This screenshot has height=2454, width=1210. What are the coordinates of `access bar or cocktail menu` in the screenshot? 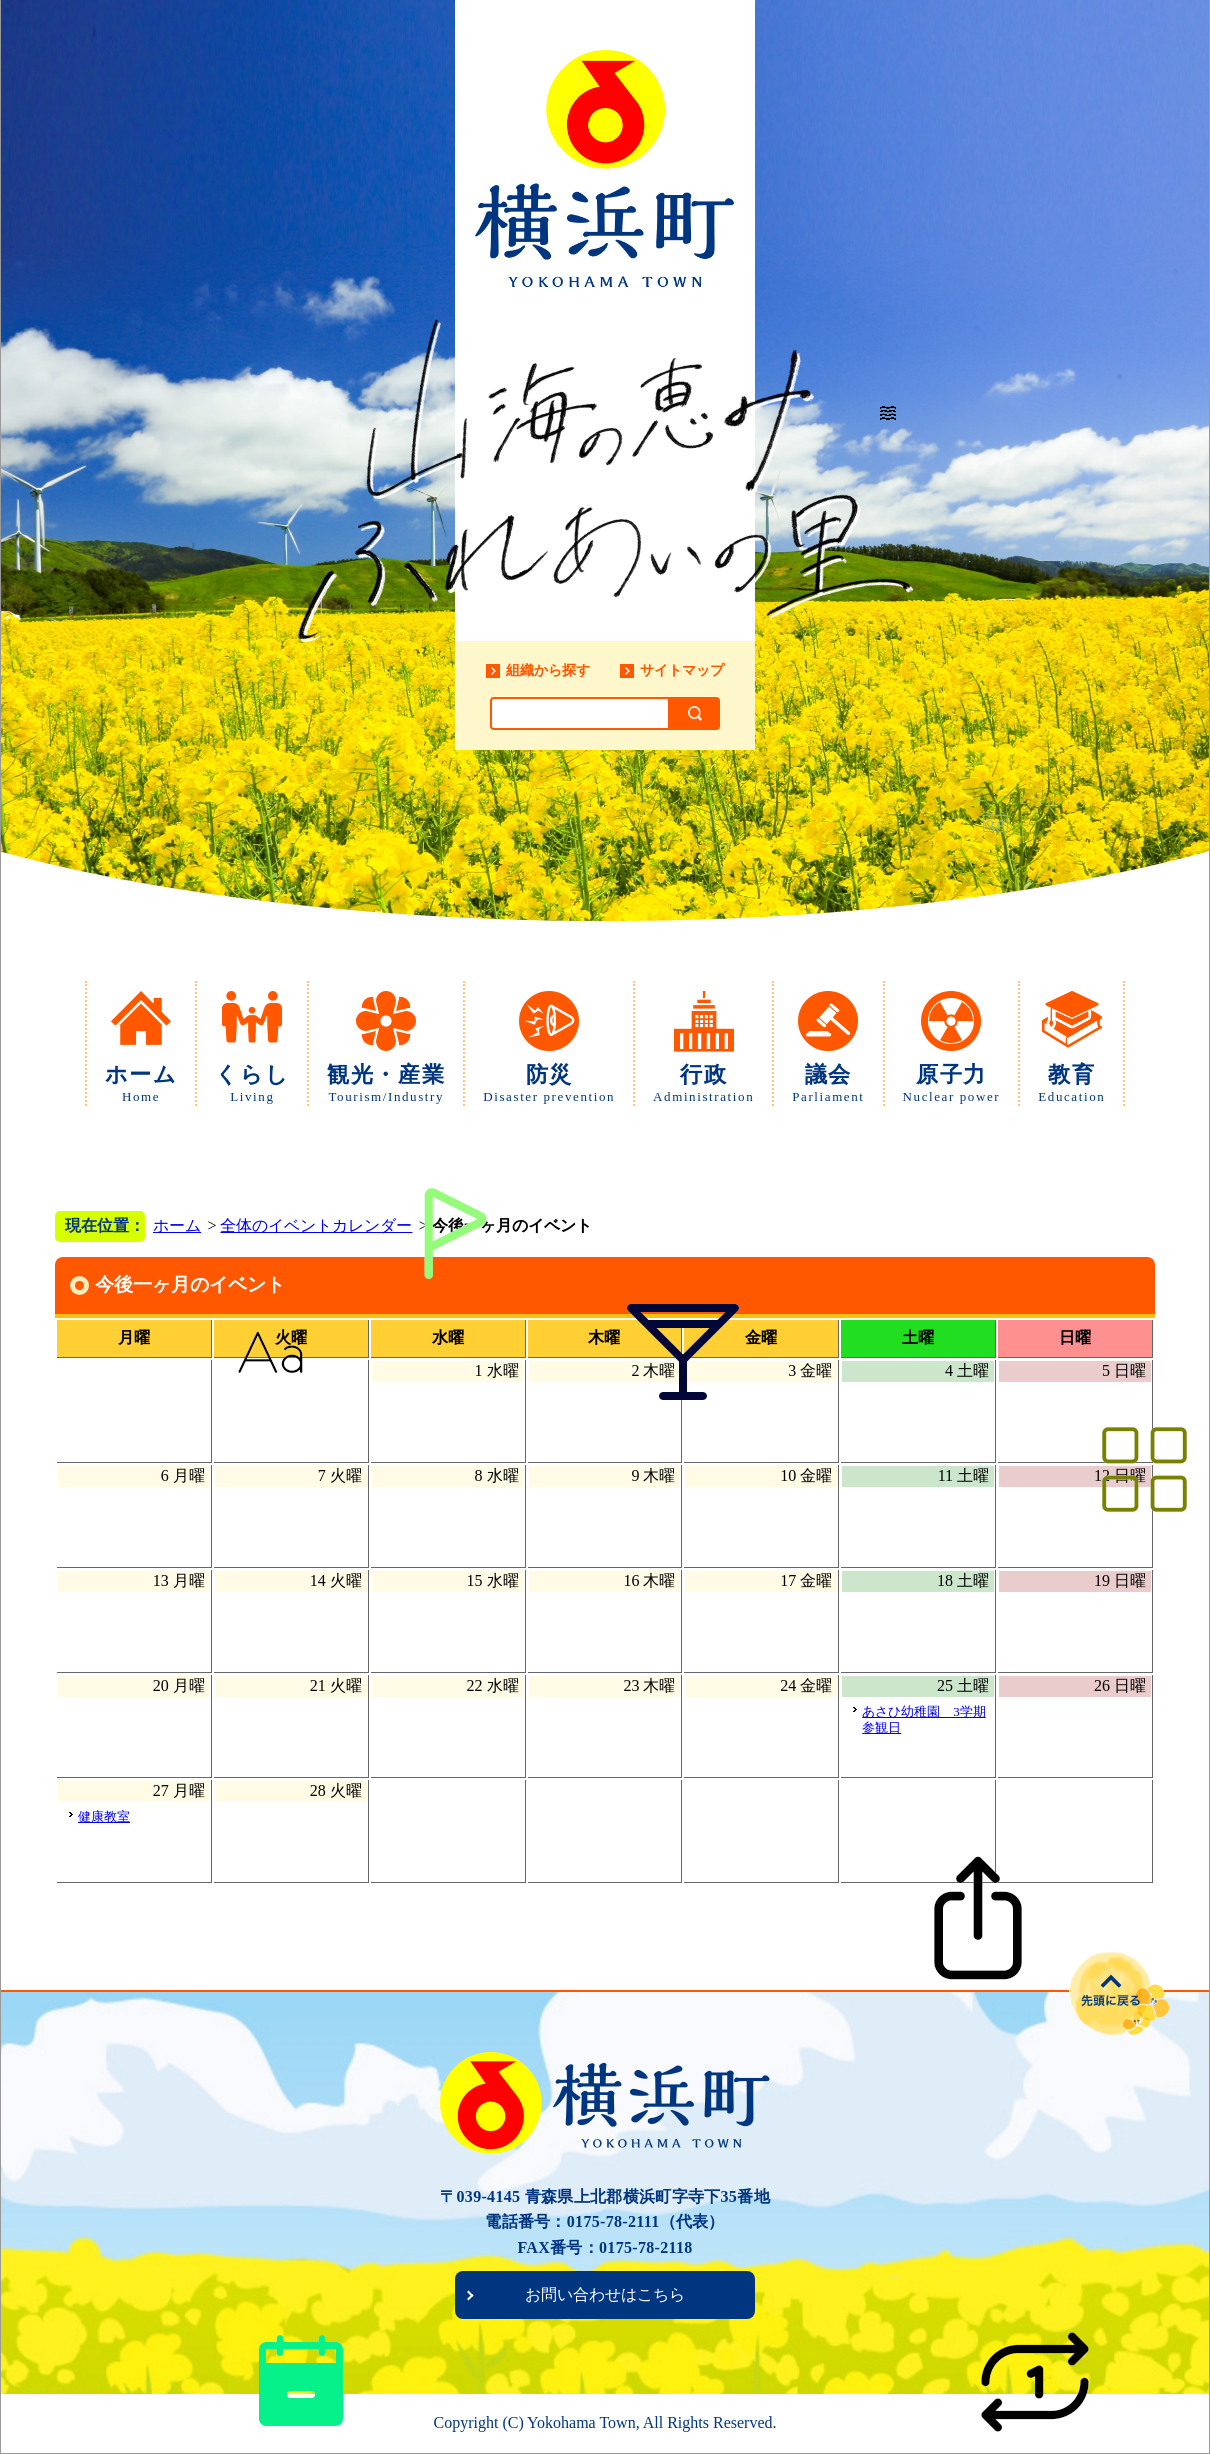 It's located at (683, 1352).